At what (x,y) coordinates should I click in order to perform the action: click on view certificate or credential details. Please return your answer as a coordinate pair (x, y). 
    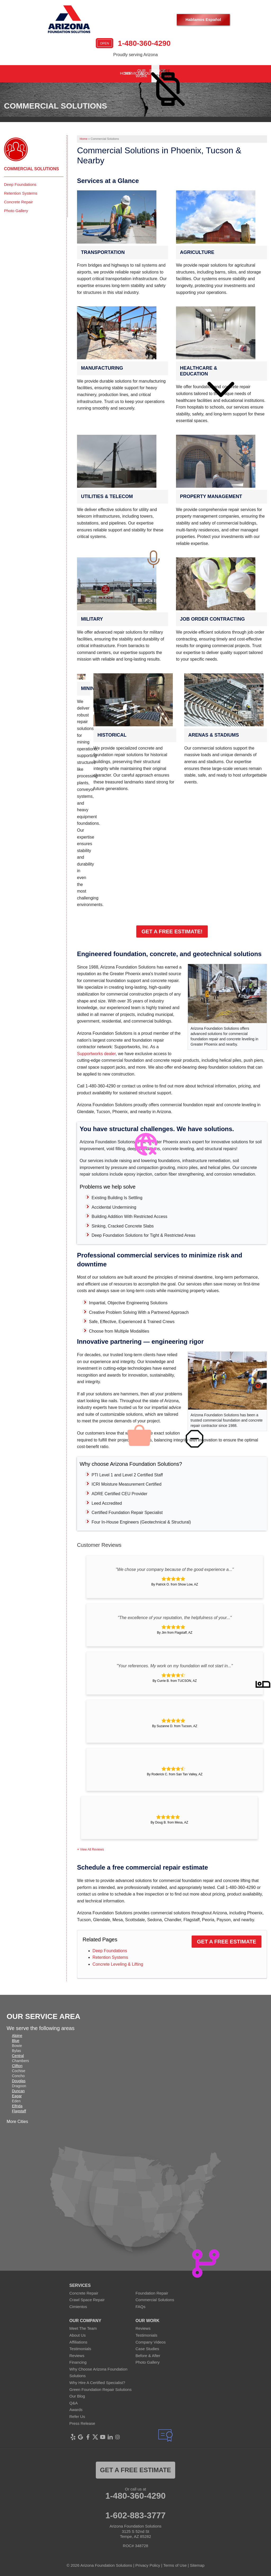
    Looking at the image, I should click on (165, 2435).